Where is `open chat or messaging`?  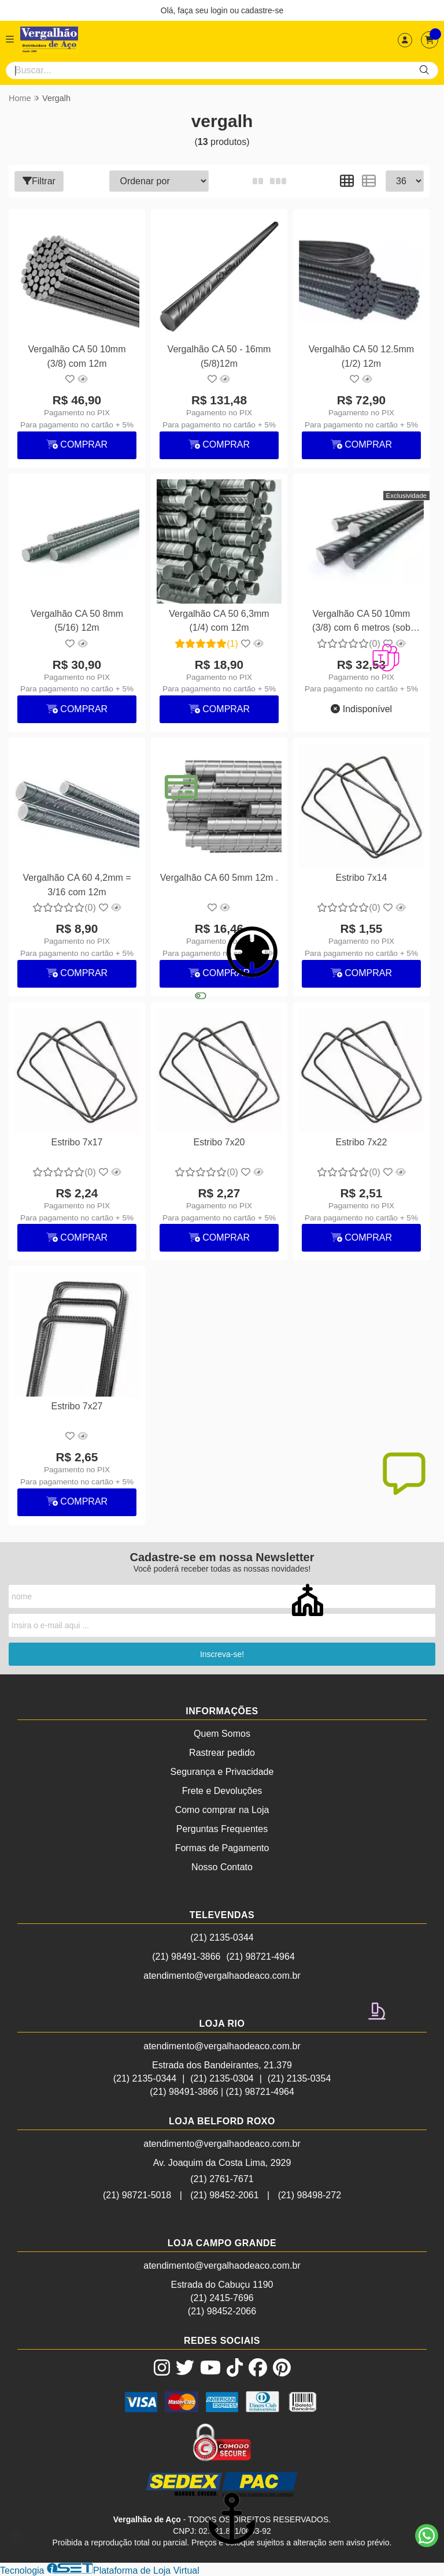 open chat or messaging is located at coordinates (404, 1471).